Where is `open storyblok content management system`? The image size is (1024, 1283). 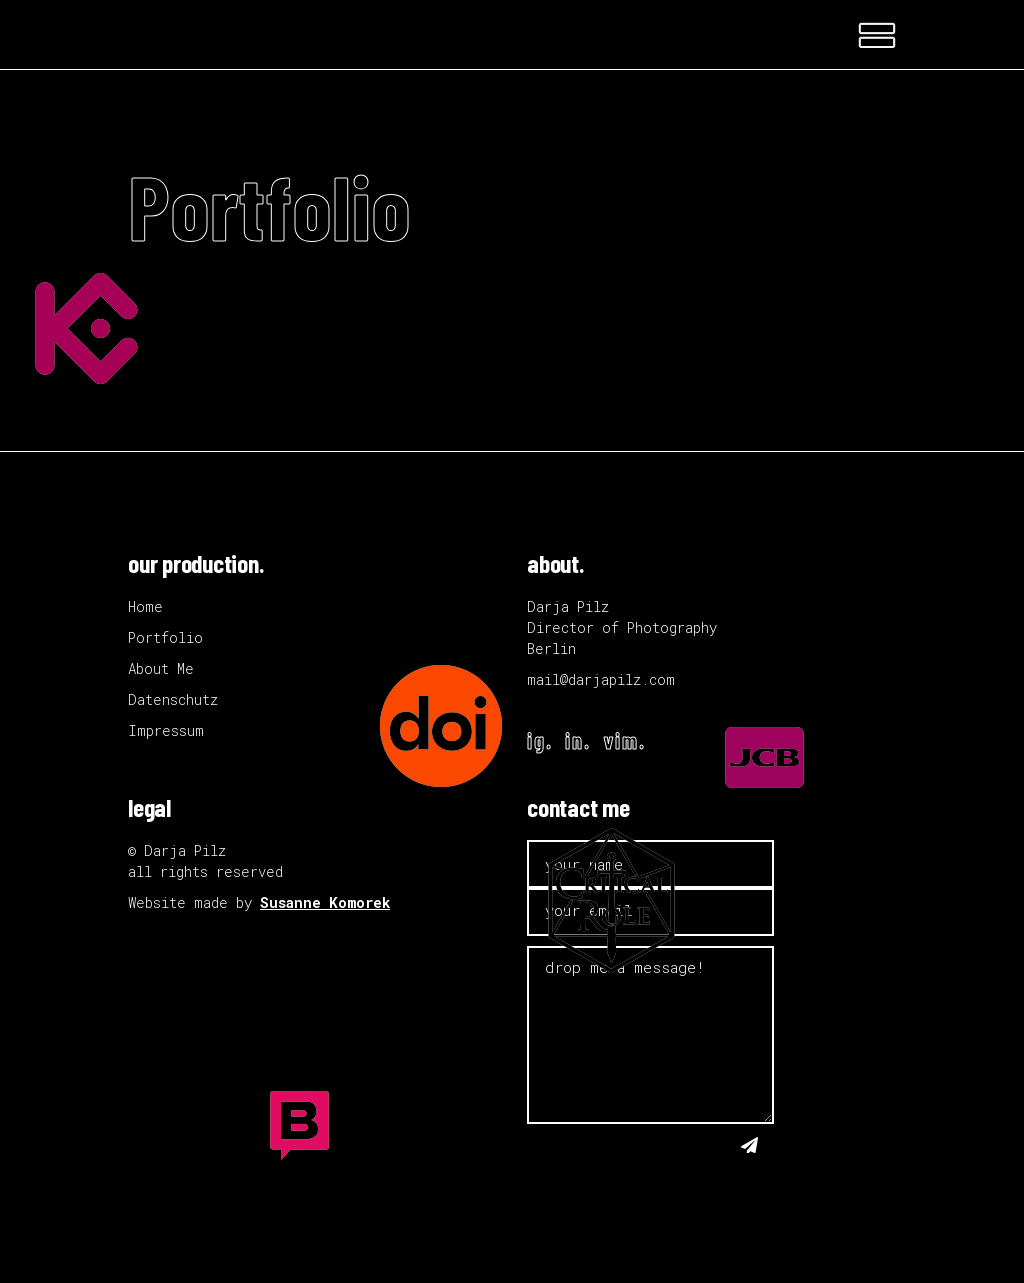 open storyblok content management system is located at coordinates (299, 1125).